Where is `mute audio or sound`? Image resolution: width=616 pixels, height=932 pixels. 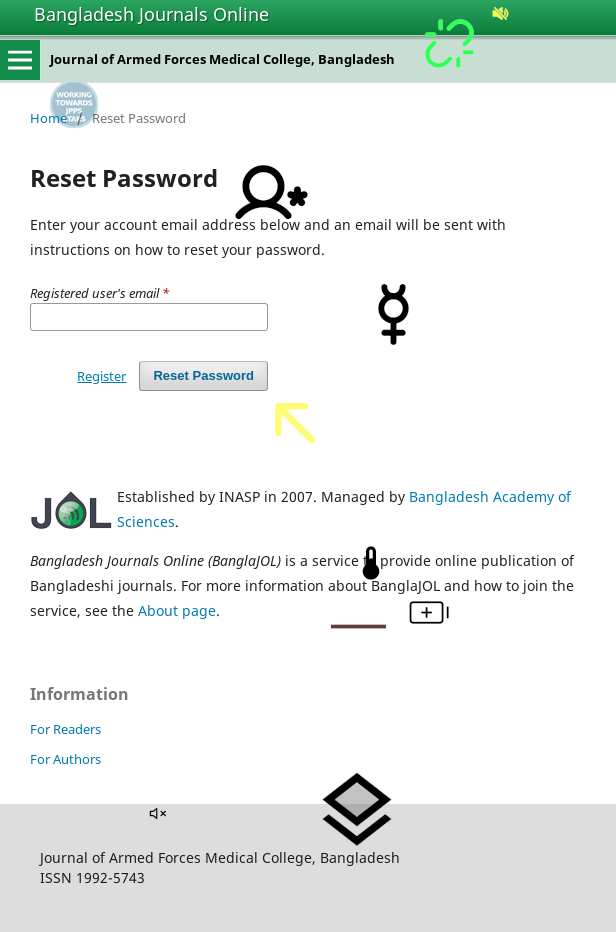
mute audio or sound is located at coordinates (157, 813).